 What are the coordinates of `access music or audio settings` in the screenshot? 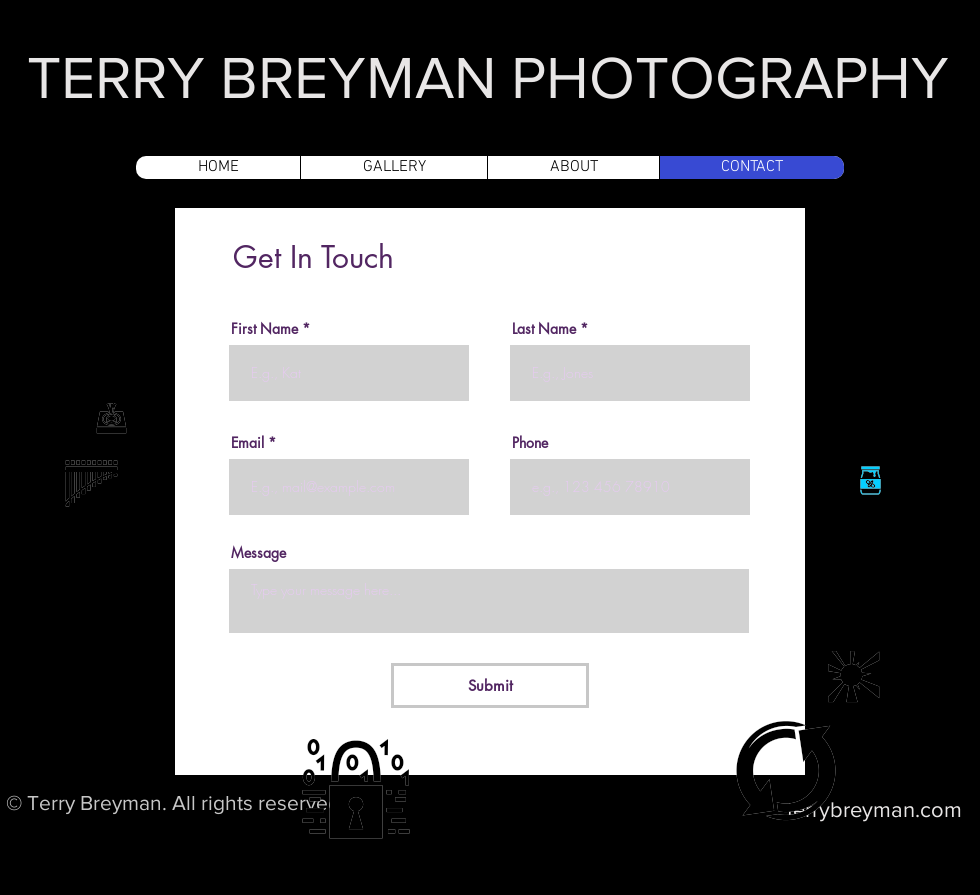 It's located at (91, 483).